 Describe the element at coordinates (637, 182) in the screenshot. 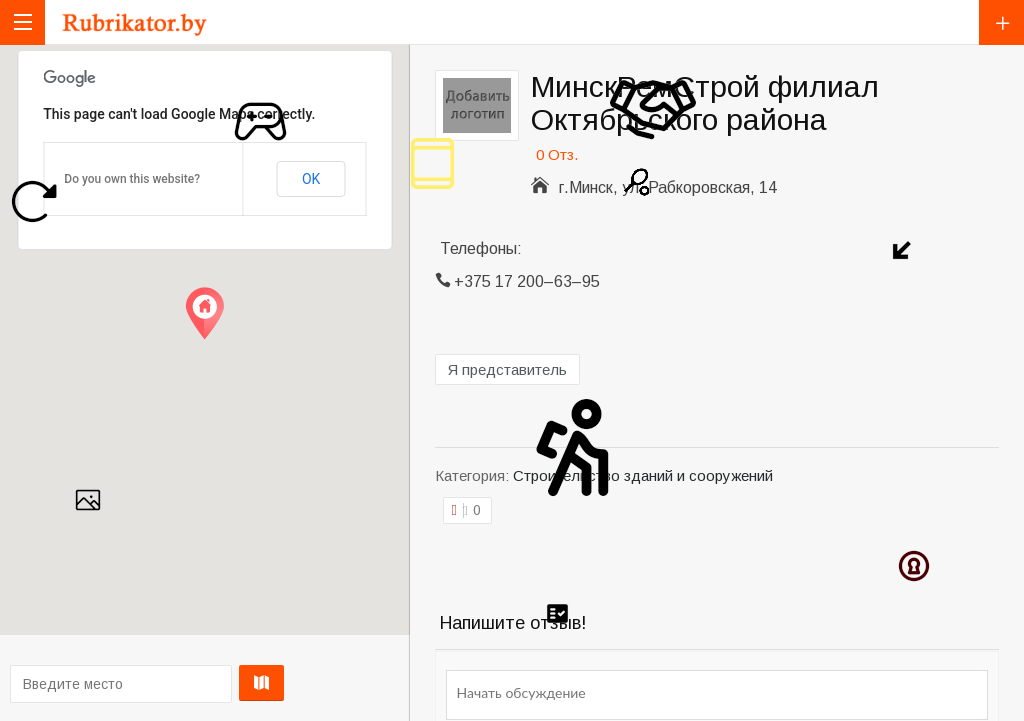

I see `access tennis or racket sports content` at that location.